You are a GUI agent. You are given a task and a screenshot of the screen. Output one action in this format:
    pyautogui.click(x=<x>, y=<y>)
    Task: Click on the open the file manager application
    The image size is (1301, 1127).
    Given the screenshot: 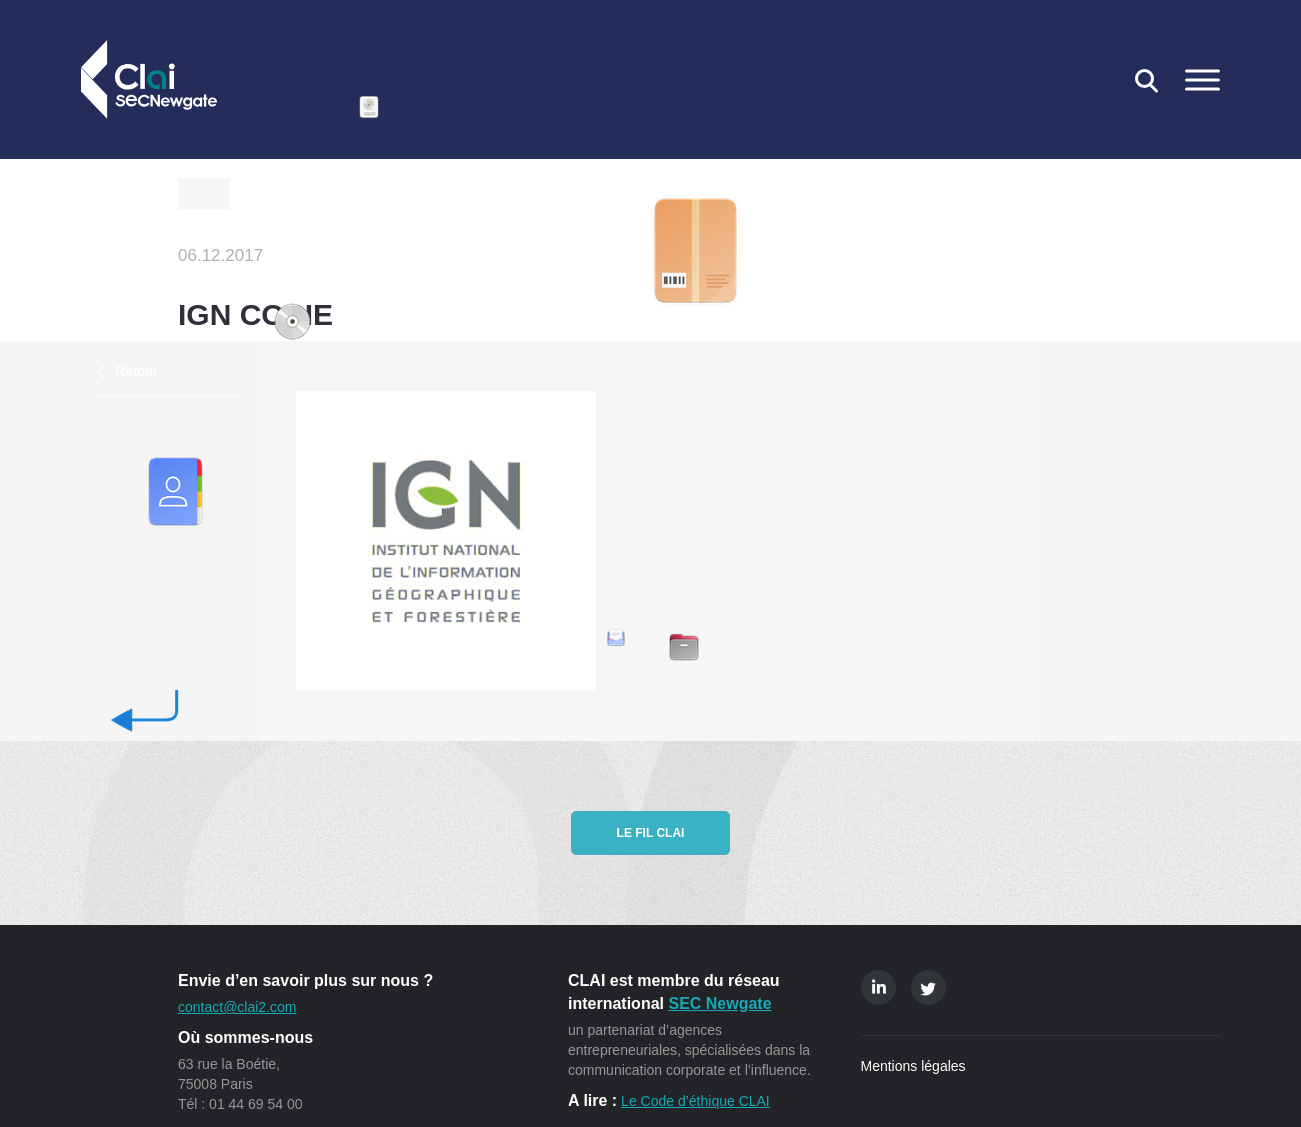 What is the action you would take?
    pyautogui.click(x=684, y=647)
    